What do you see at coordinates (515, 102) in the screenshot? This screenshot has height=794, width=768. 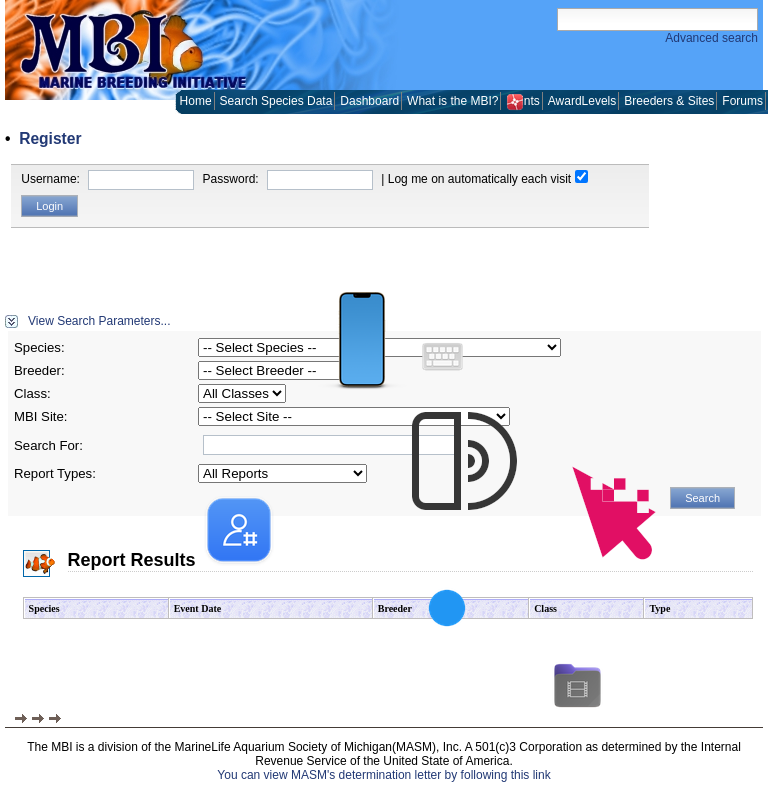 I see `open rygel media server application` at bounding box center [515, 102].